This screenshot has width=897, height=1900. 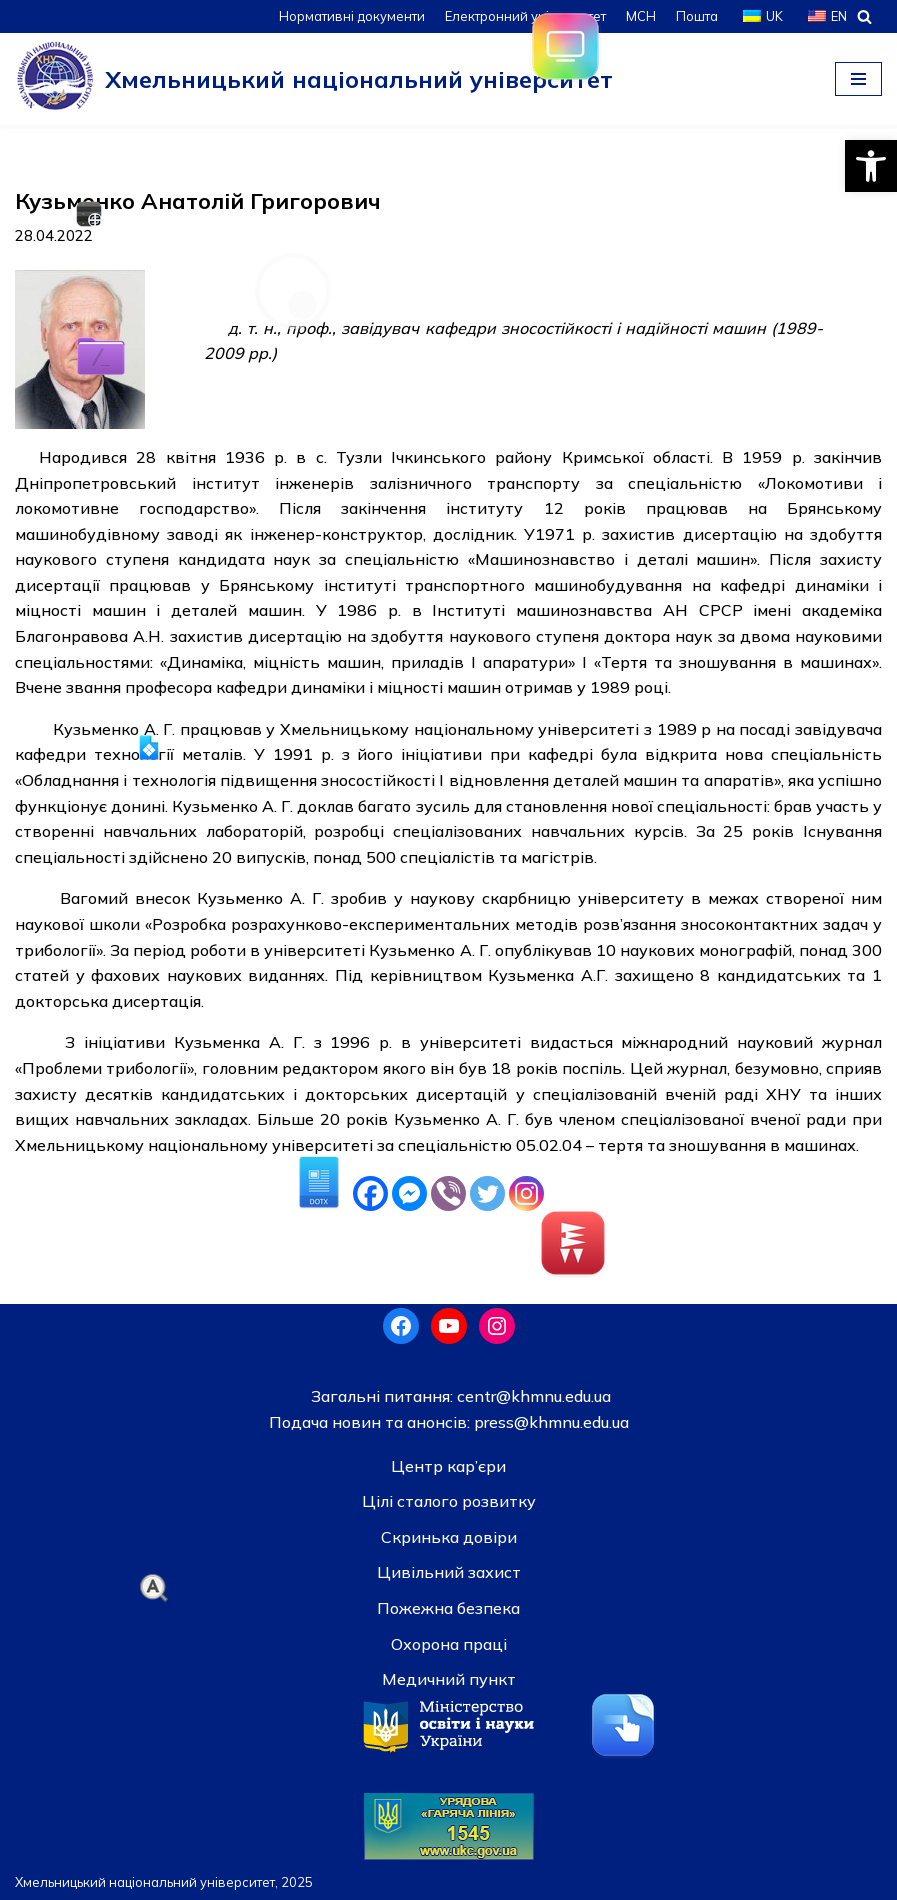 What do you see at coordinates (319, 1183) in the screenshot?
I see `a microsoft word template file (.dotx)` at bounding box center [319, 1183].